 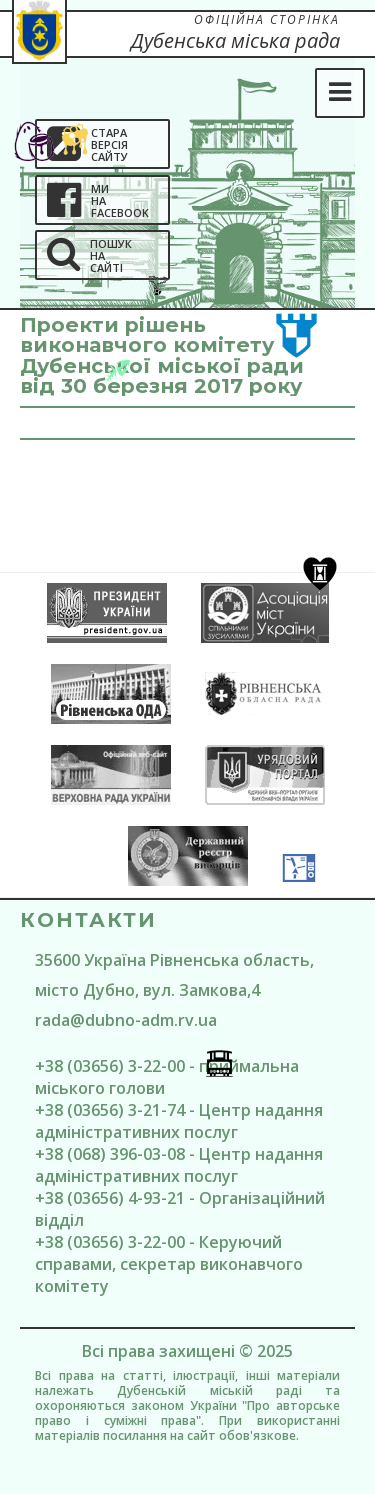 I want to click on view equipped jewelry or accessories, so click(x=158, y=285).